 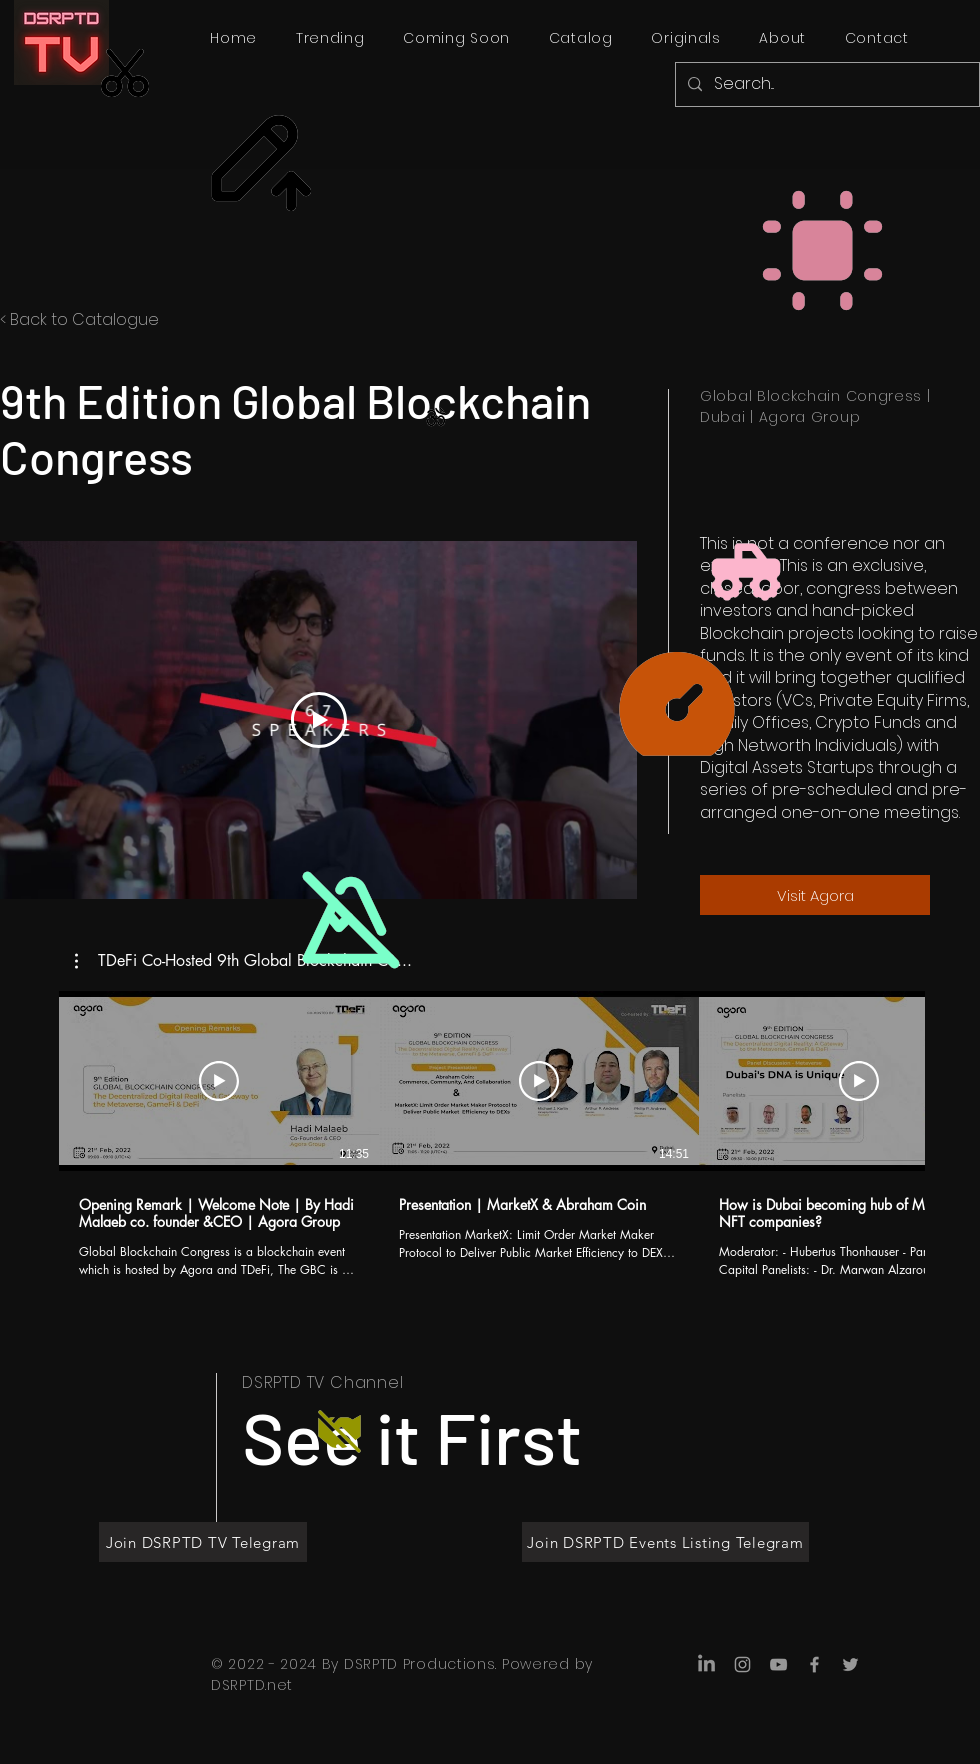 What do you see at coordinates (256, 156) in the screenshot?
I see `upload or publish your edits` at bounding box center [256, 156].